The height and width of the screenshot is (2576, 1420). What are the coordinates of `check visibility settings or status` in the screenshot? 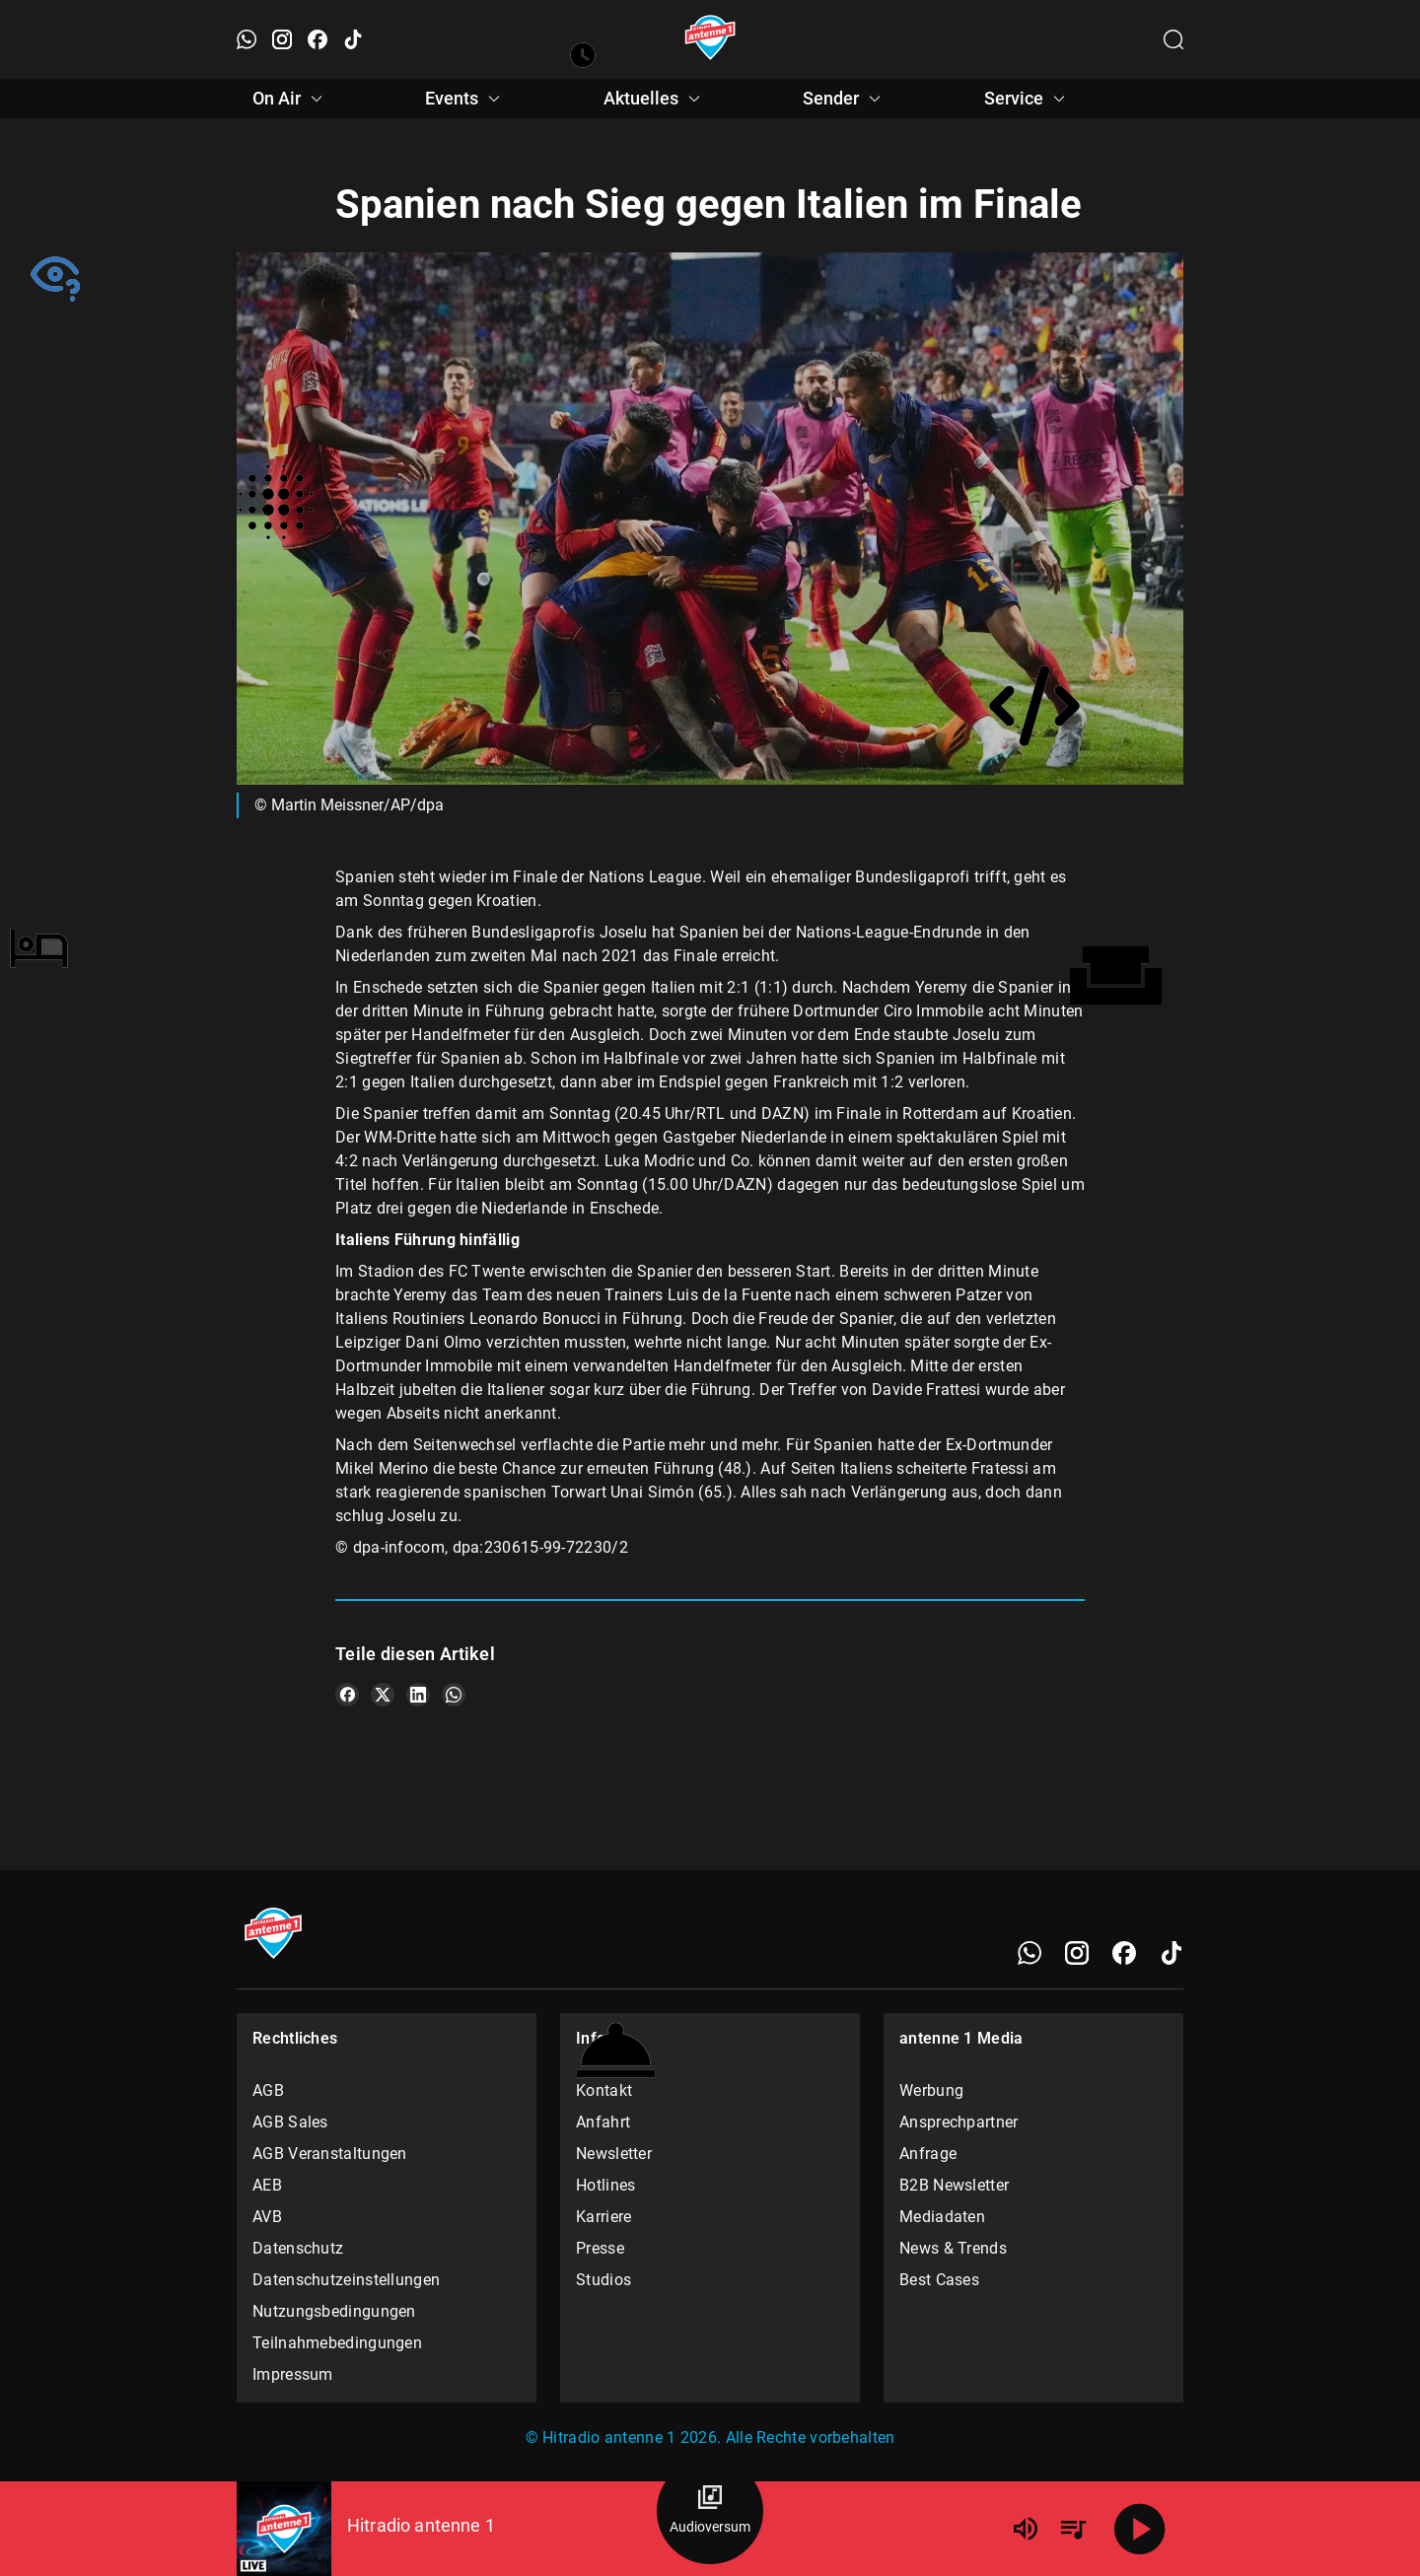 It's located at (55, 274).